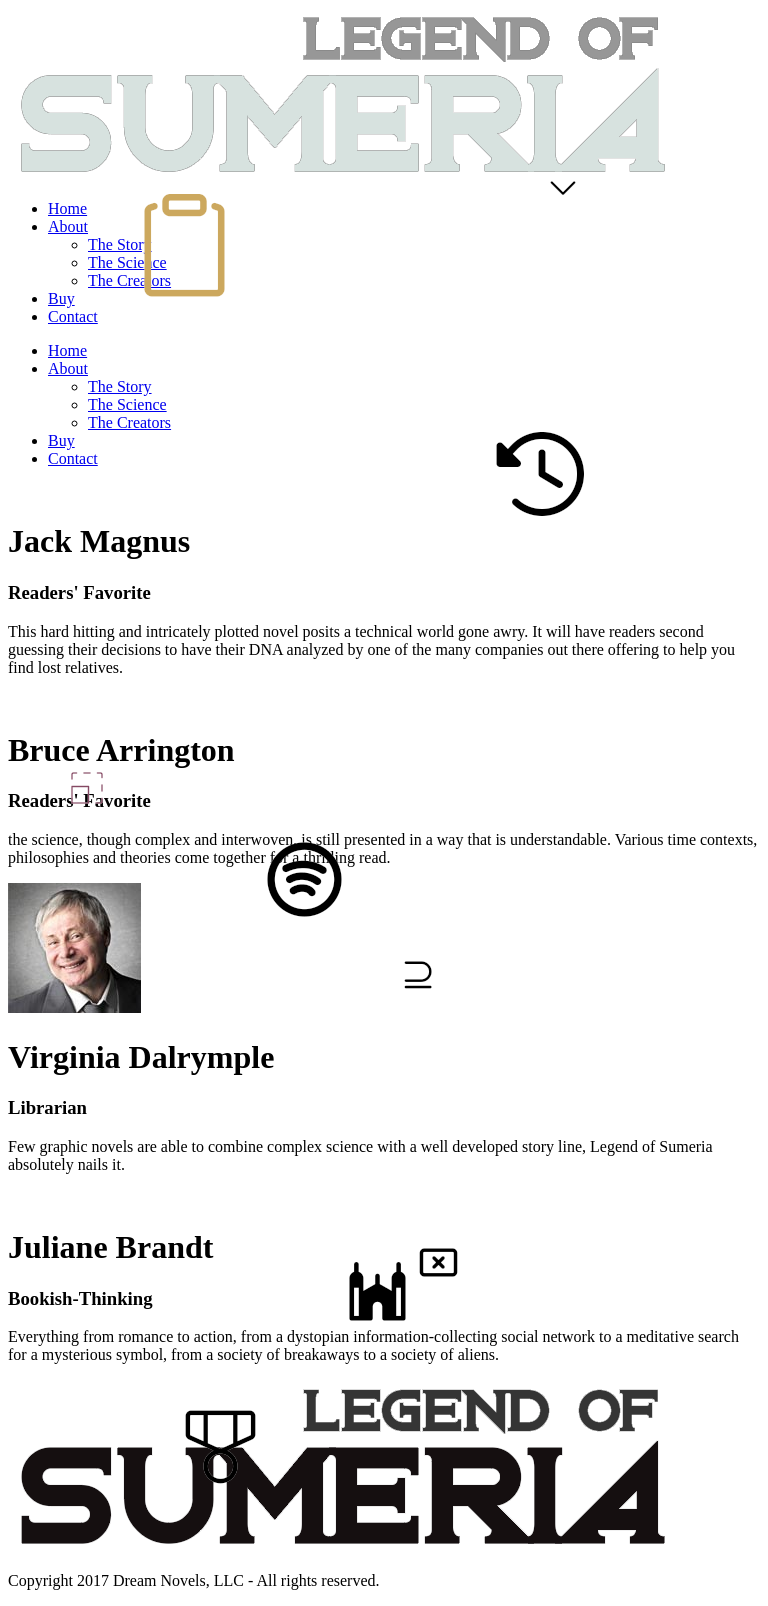 This screenshot has height=1606, width=768. I want to click on find nearby synagogues, so click(377, 1292).